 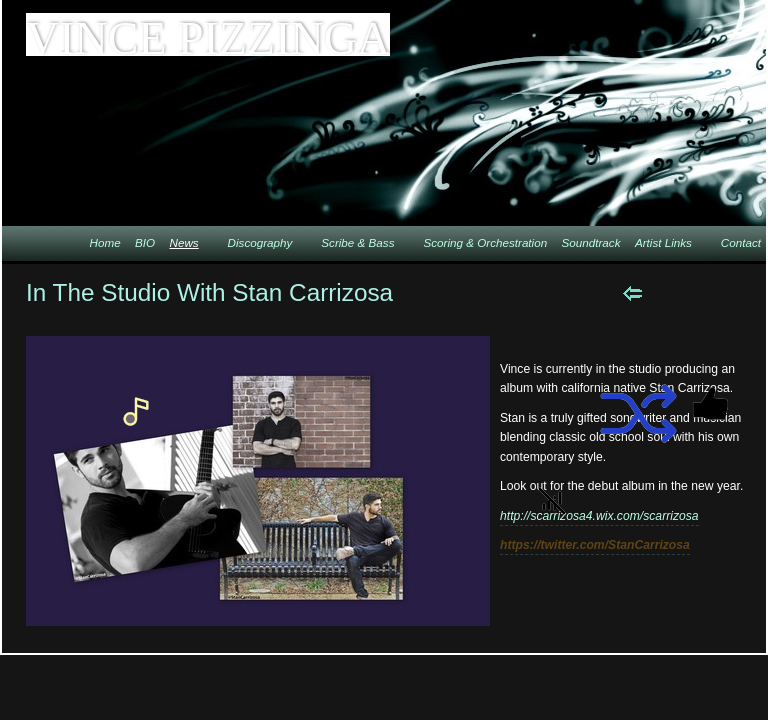 What do you see at coordinates (638, 413) in the screenshot?
I see `shuffle playlist or queue order` at bounding box center [638, 413].